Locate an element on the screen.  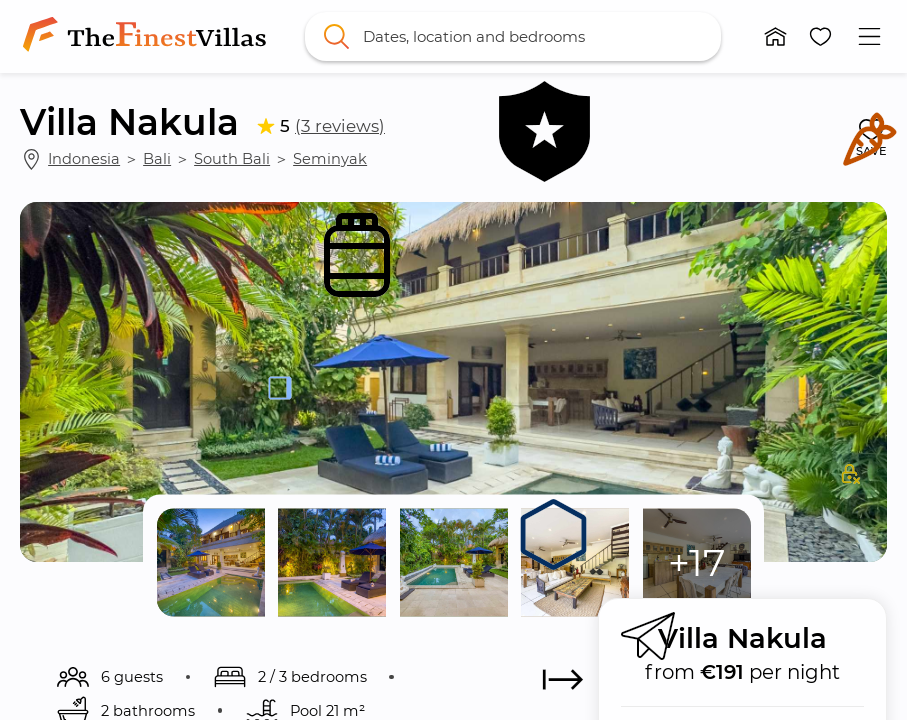
view security or protection settings is located at coordinates (544, 131).